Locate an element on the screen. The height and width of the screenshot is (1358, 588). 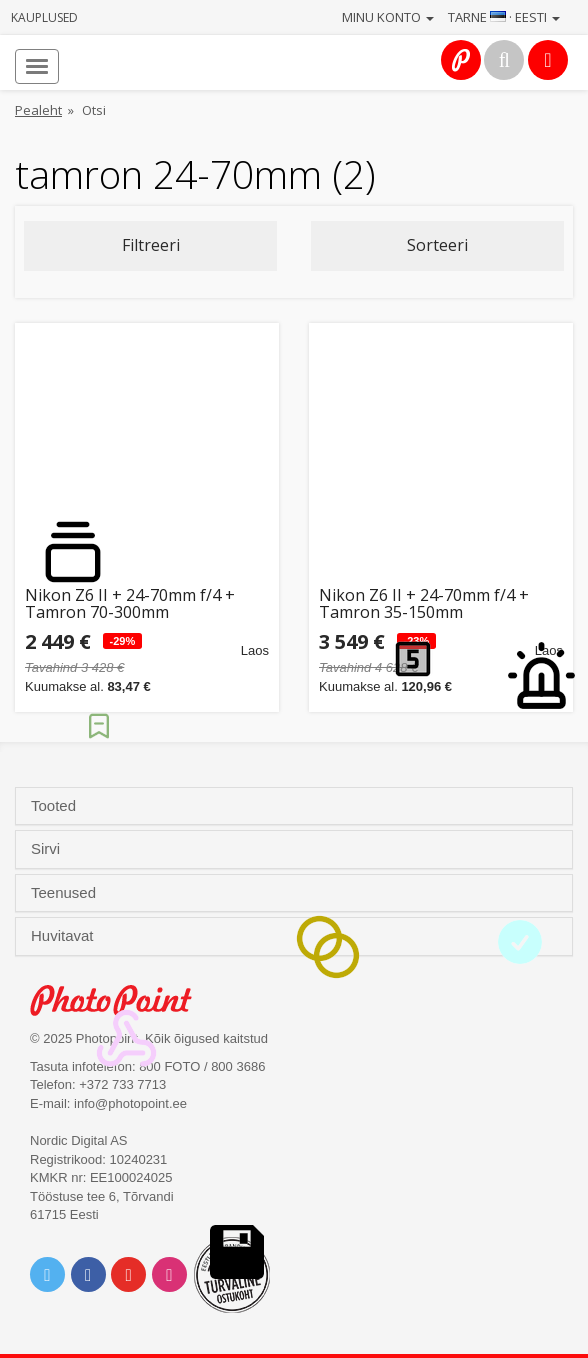
view stacked cards or layers is located at coordinates (73, 552).